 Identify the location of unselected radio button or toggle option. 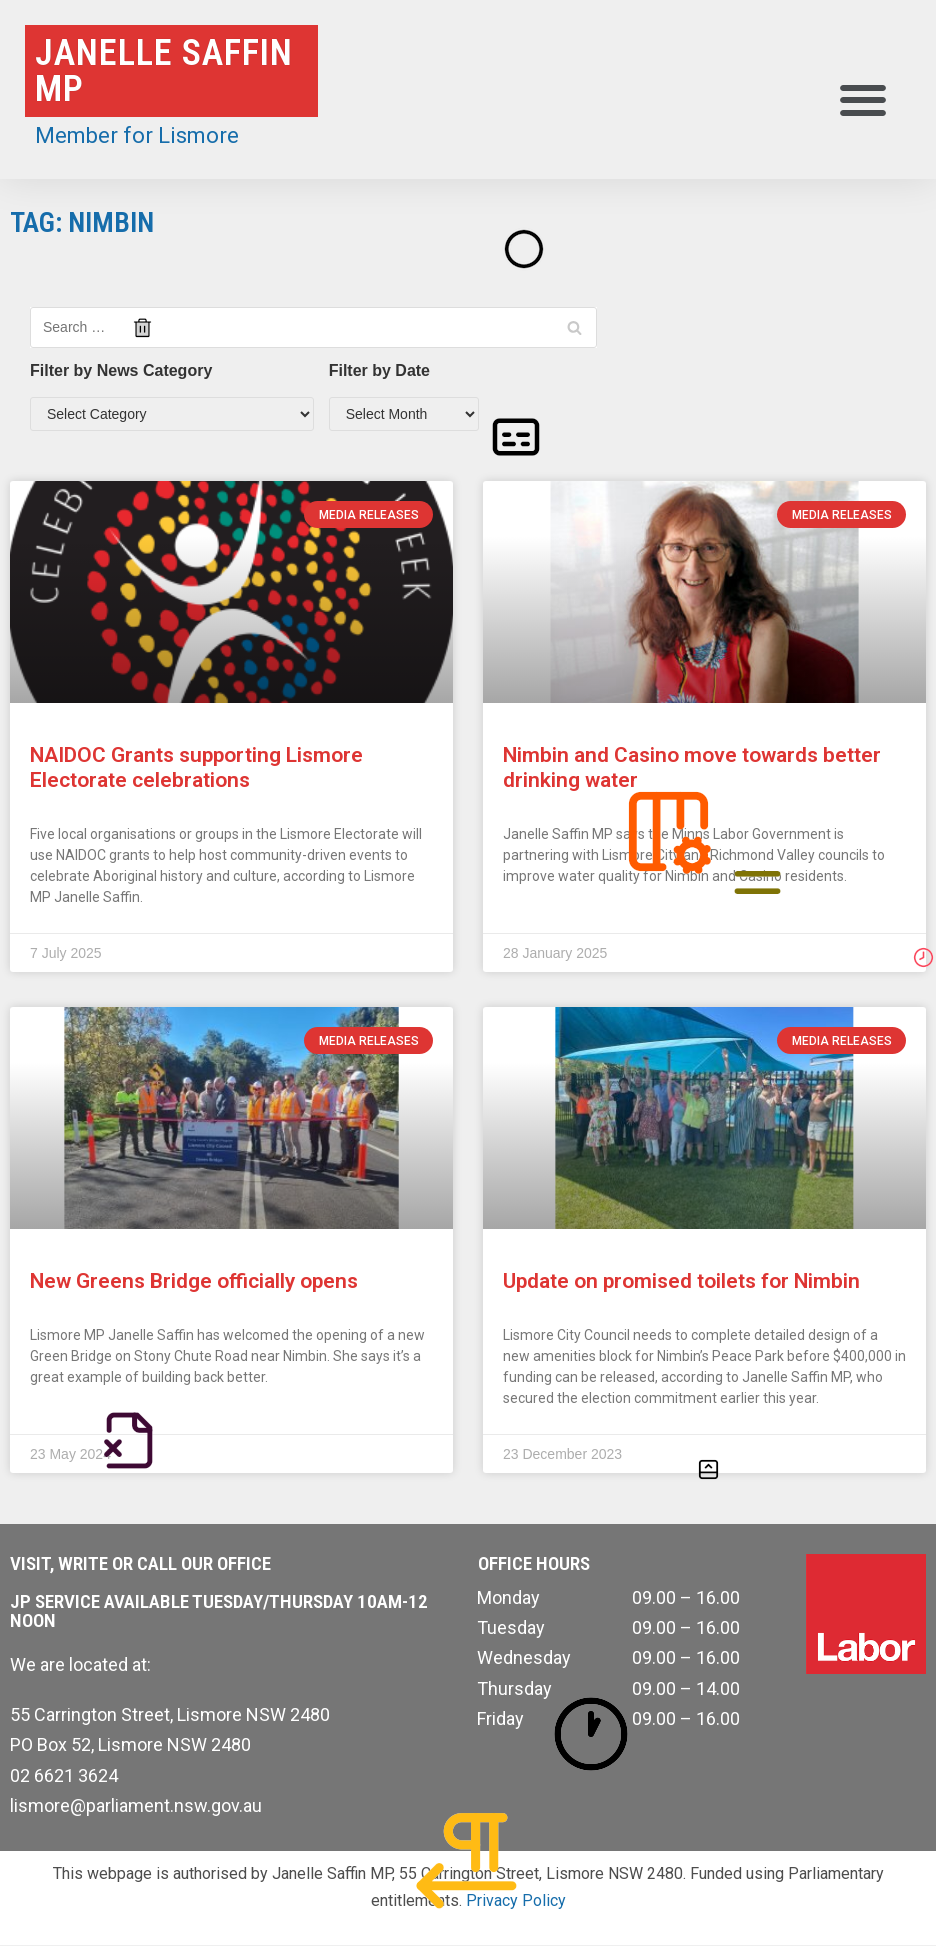
(524, 249).